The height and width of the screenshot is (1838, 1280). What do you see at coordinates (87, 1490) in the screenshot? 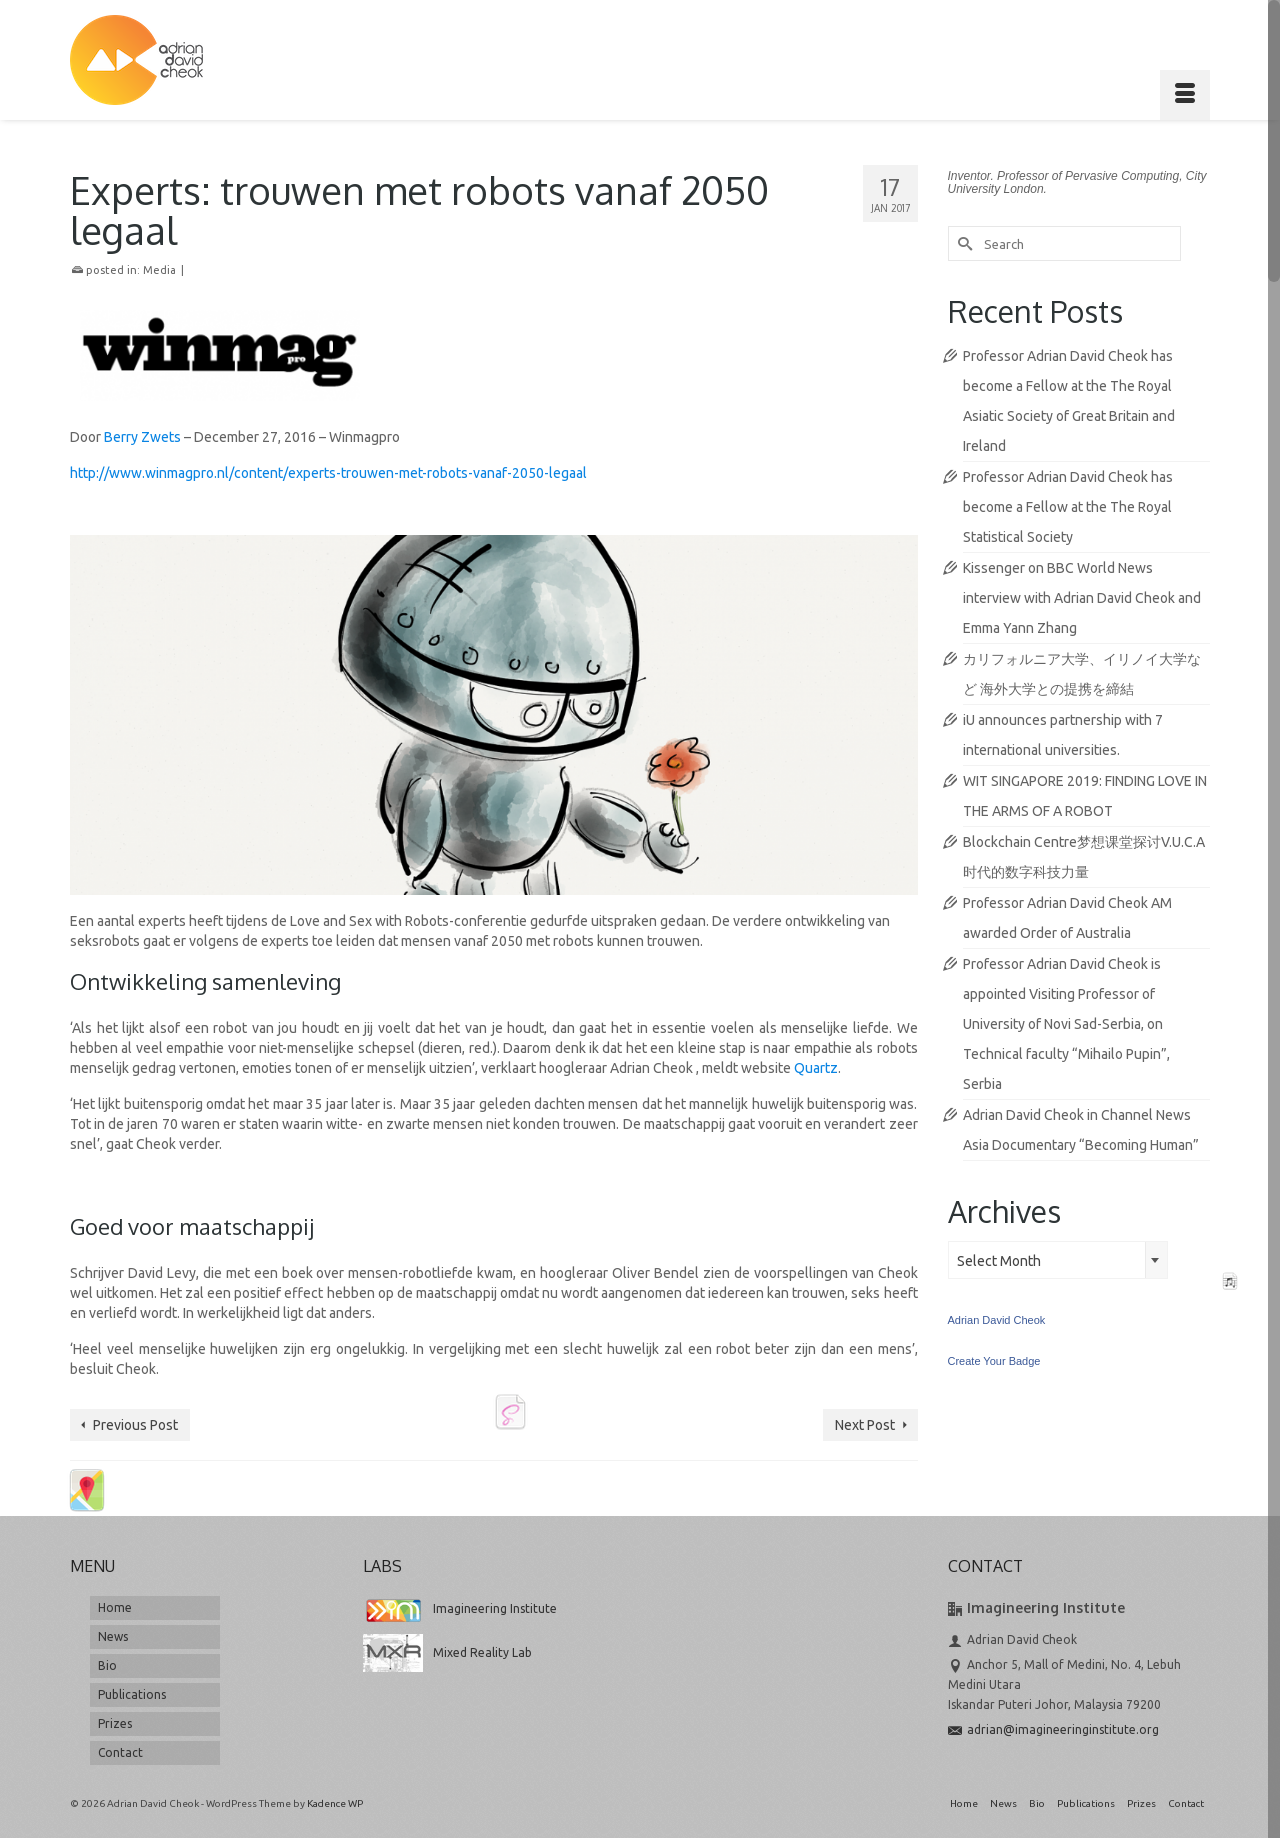
I see `a gpx file containing gps route or track data` at bounding box center [87, 1490].